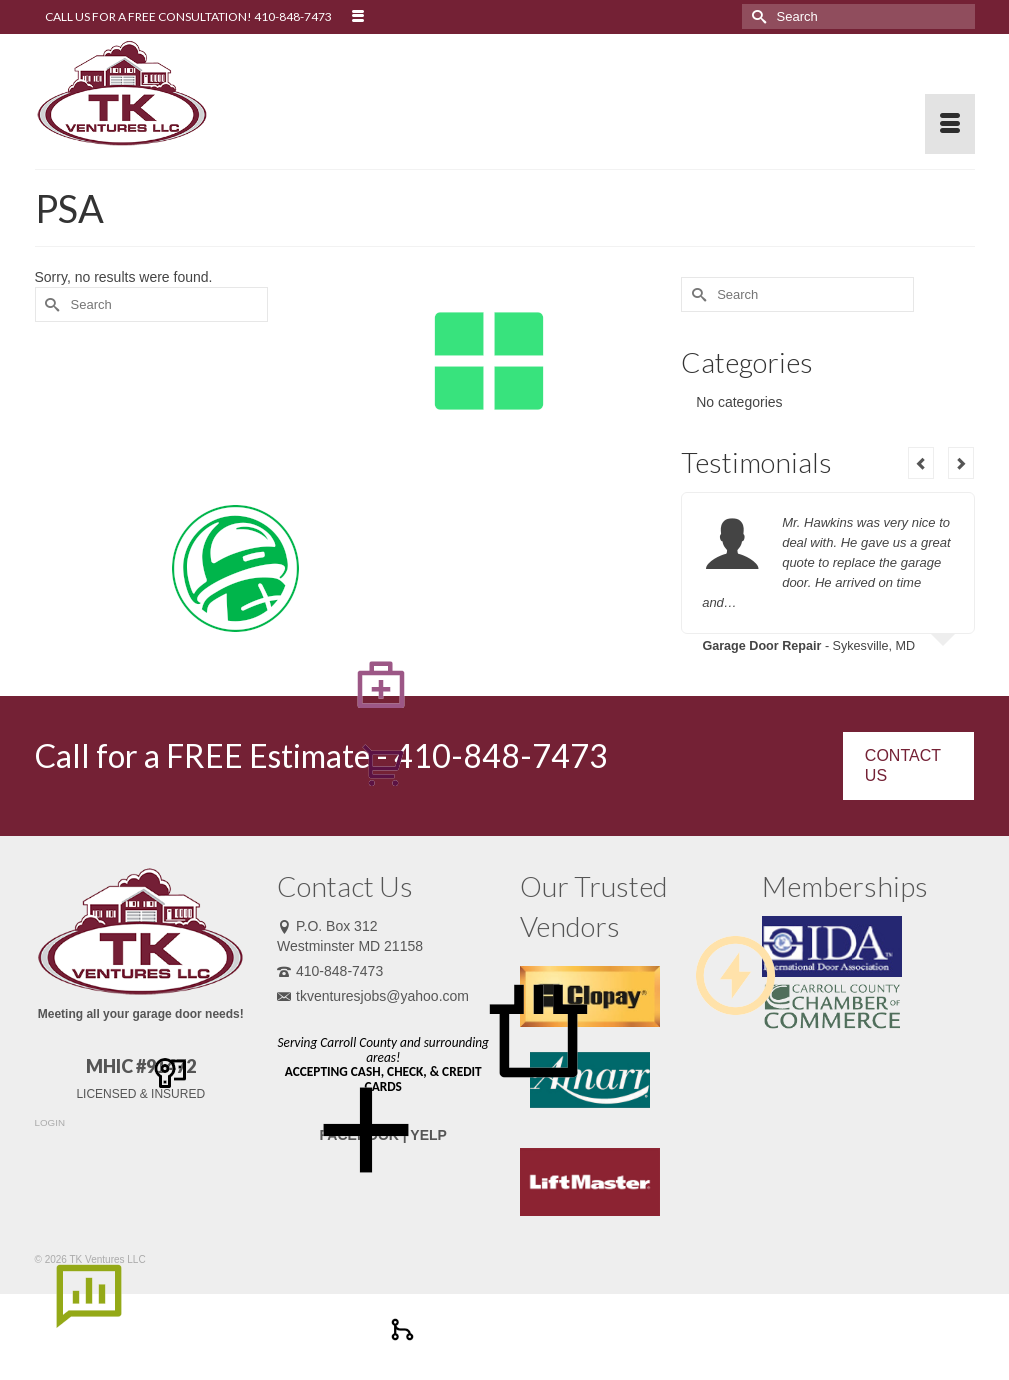 The image size is (1009, 1380). What do you see at coordinates (89, 1294) in the screenshot?
I see `create a poll in chat` at bounding box center [89, 1294].